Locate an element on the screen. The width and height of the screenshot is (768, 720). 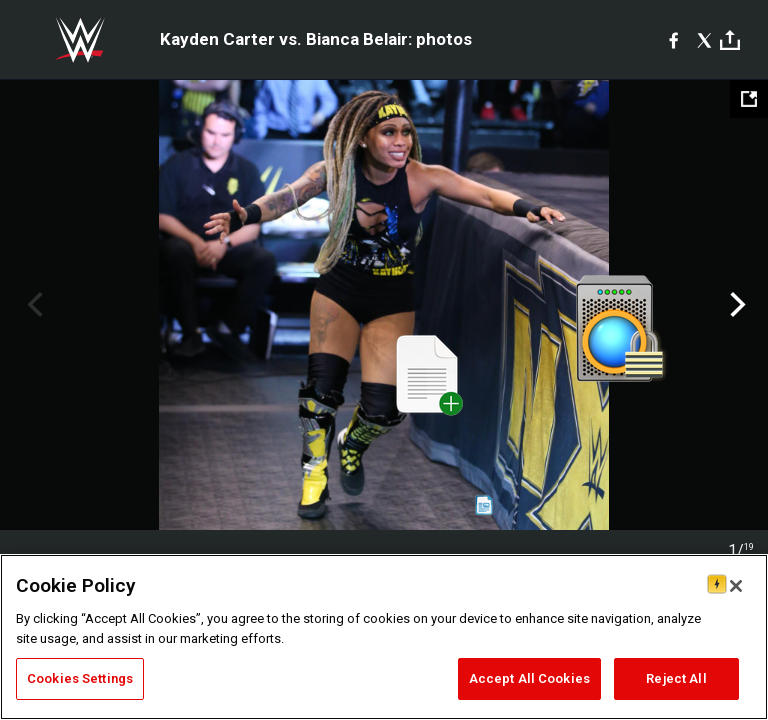
create a new document is located at coordinates (427, 374).